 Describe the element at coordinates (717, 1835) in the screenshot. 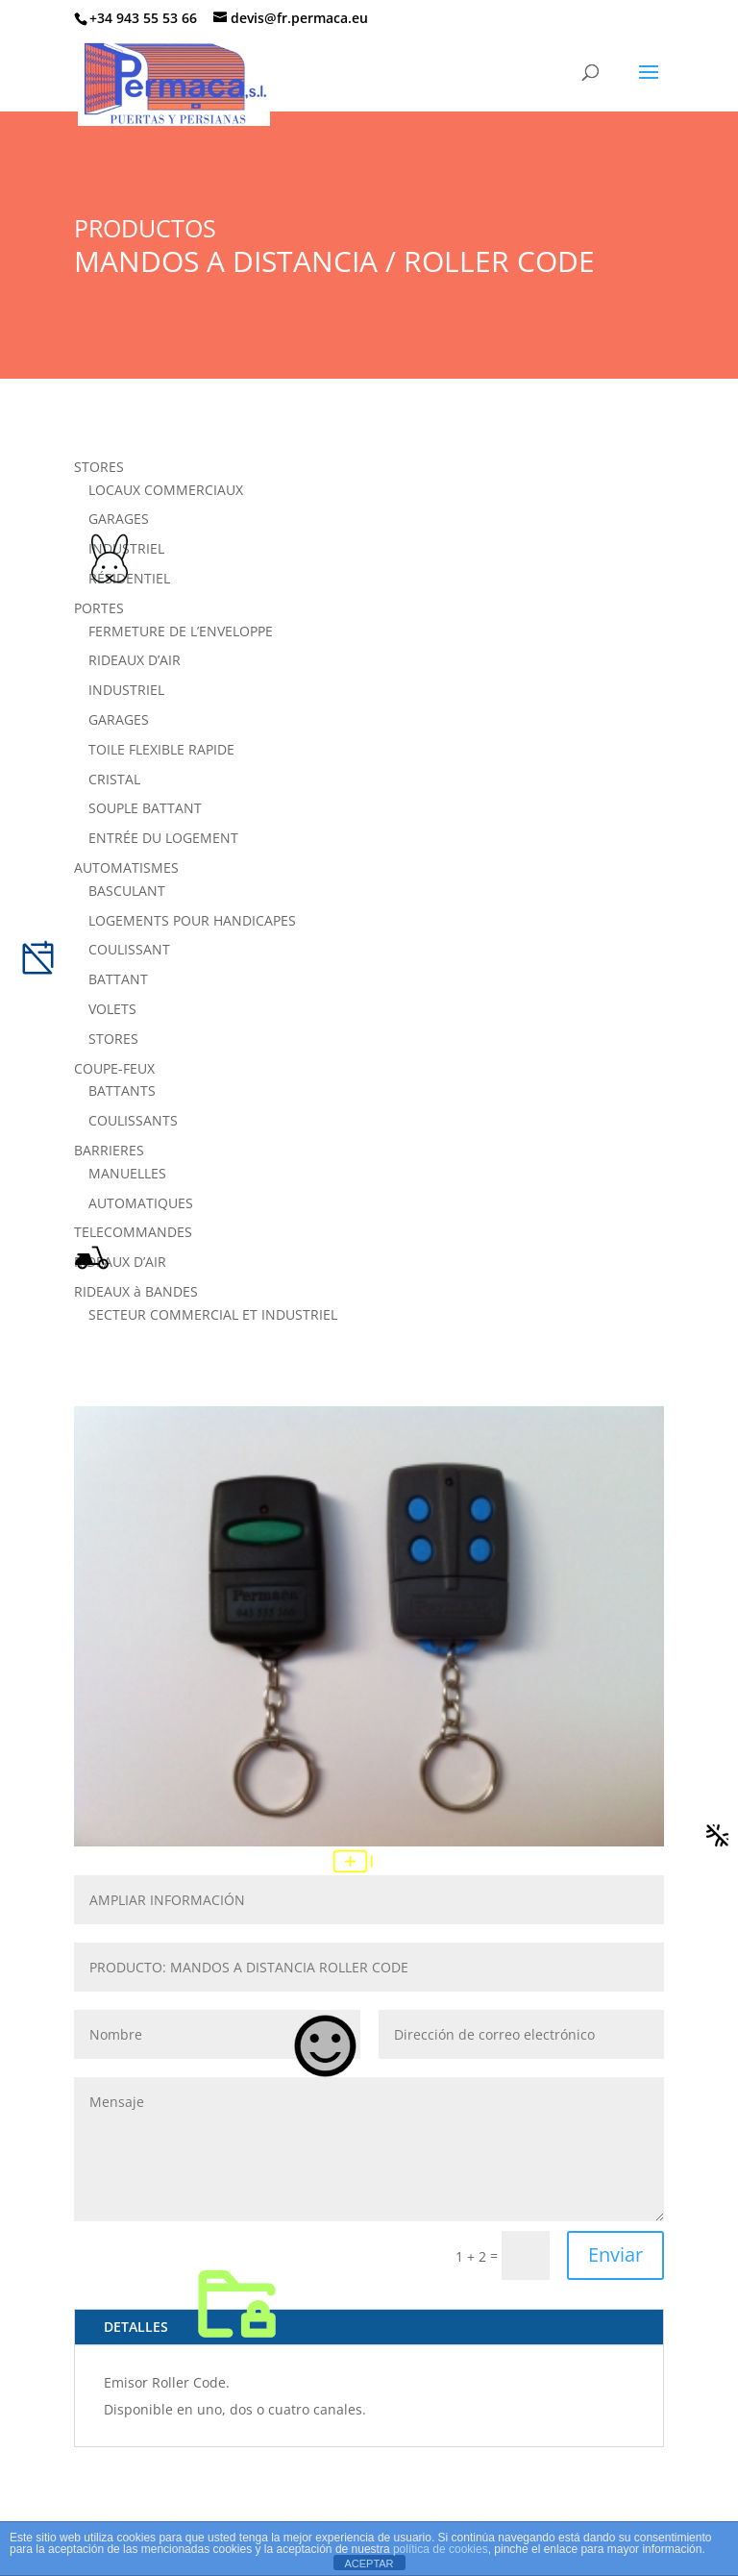

I see `disable light leak effects in photo editing` at that location.